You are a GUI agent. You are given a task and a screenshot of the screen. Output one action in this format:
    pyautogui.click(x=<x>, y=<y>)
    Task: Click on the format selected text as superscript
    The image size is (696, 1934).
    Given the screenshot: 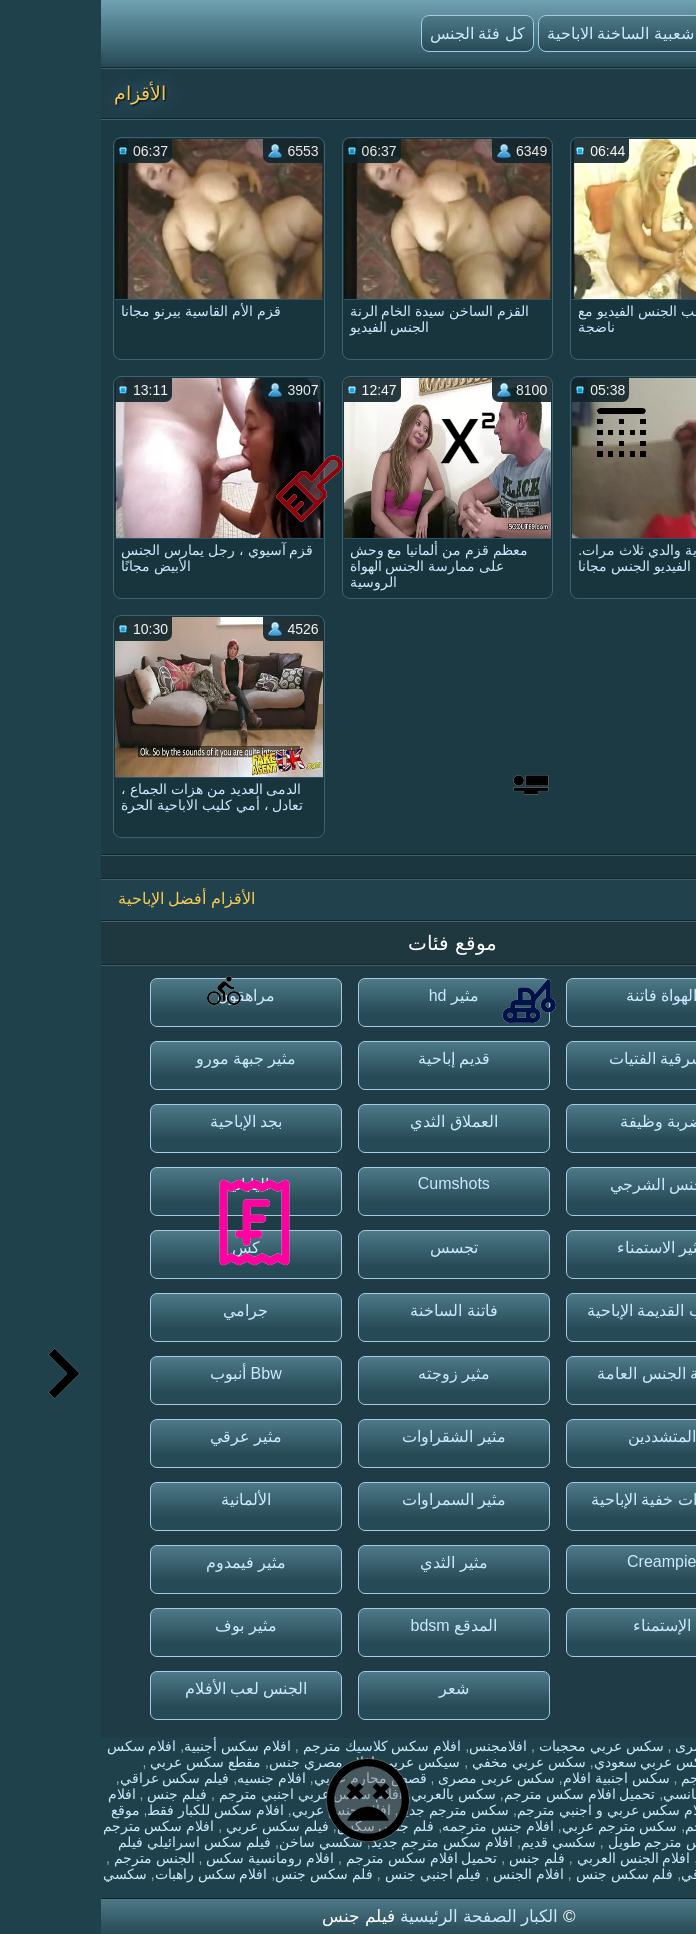 What is the action you would take?
    pyautogui.click(x=460, y=438)
    